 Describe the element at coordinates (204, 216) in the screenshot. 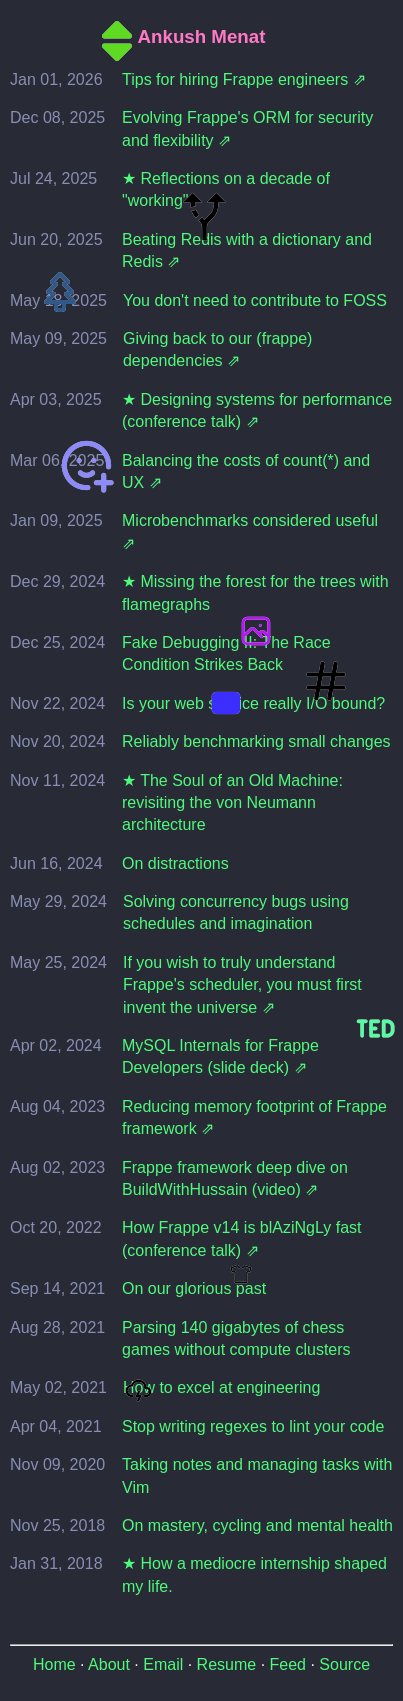

I see `view alternative routes` at that location.